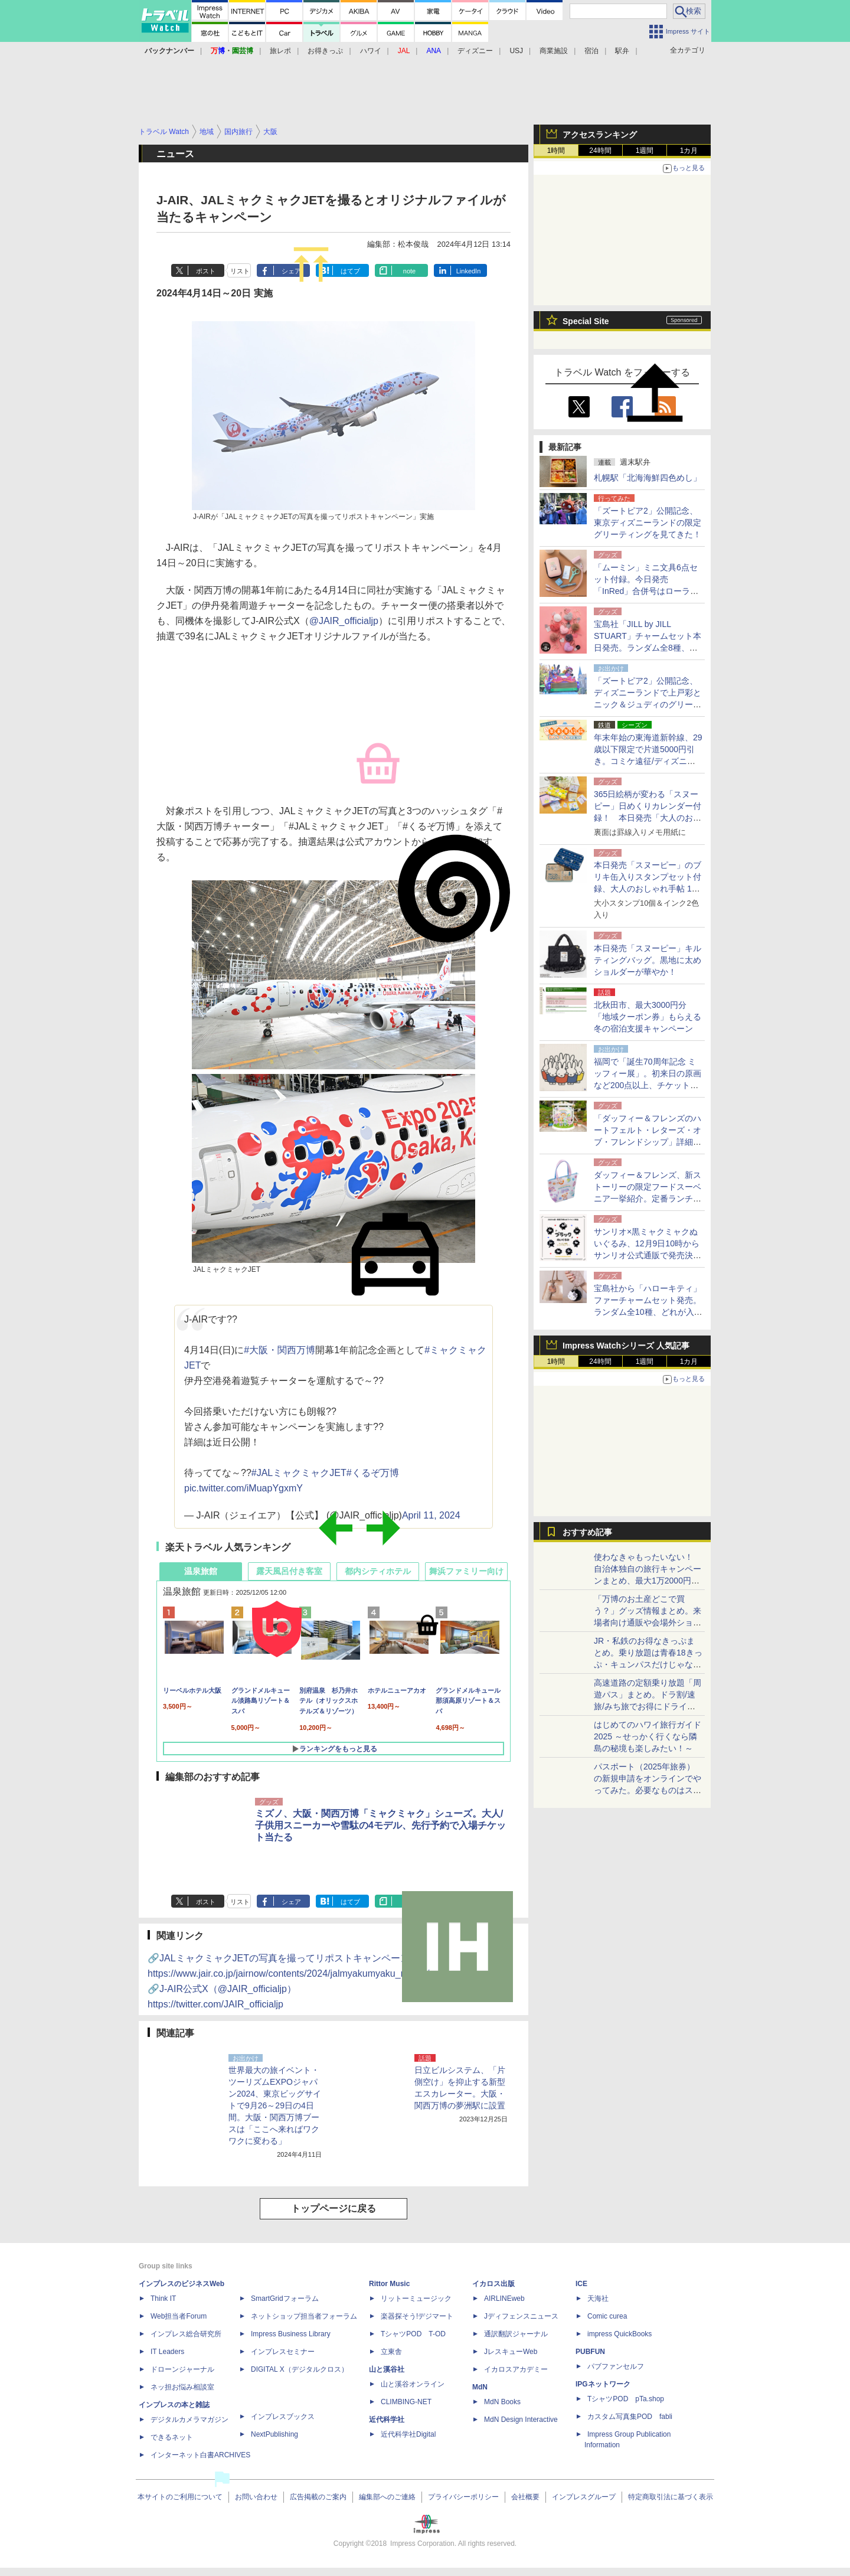 This screenshot has width=850, height=2576. Describe the element at coordinates (454, 889) in the screenshot. I see `visit dreamstime stock photography website` at that location.